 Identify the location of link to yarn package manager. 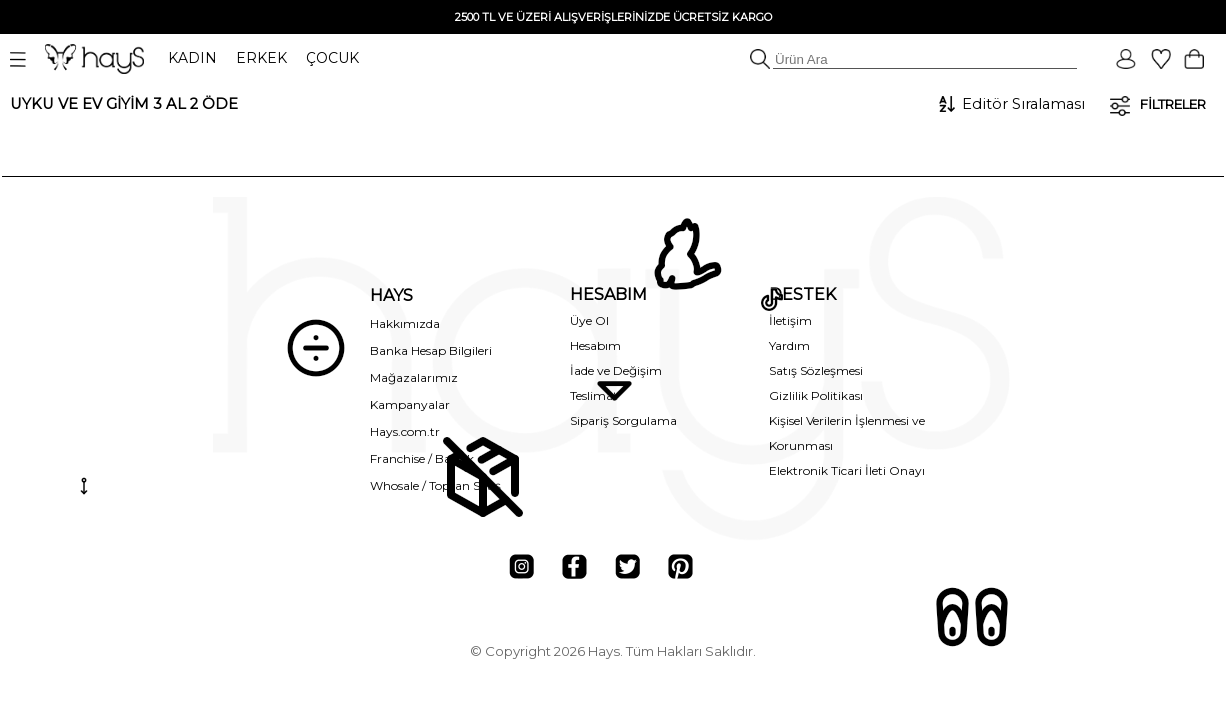
(687, 254).